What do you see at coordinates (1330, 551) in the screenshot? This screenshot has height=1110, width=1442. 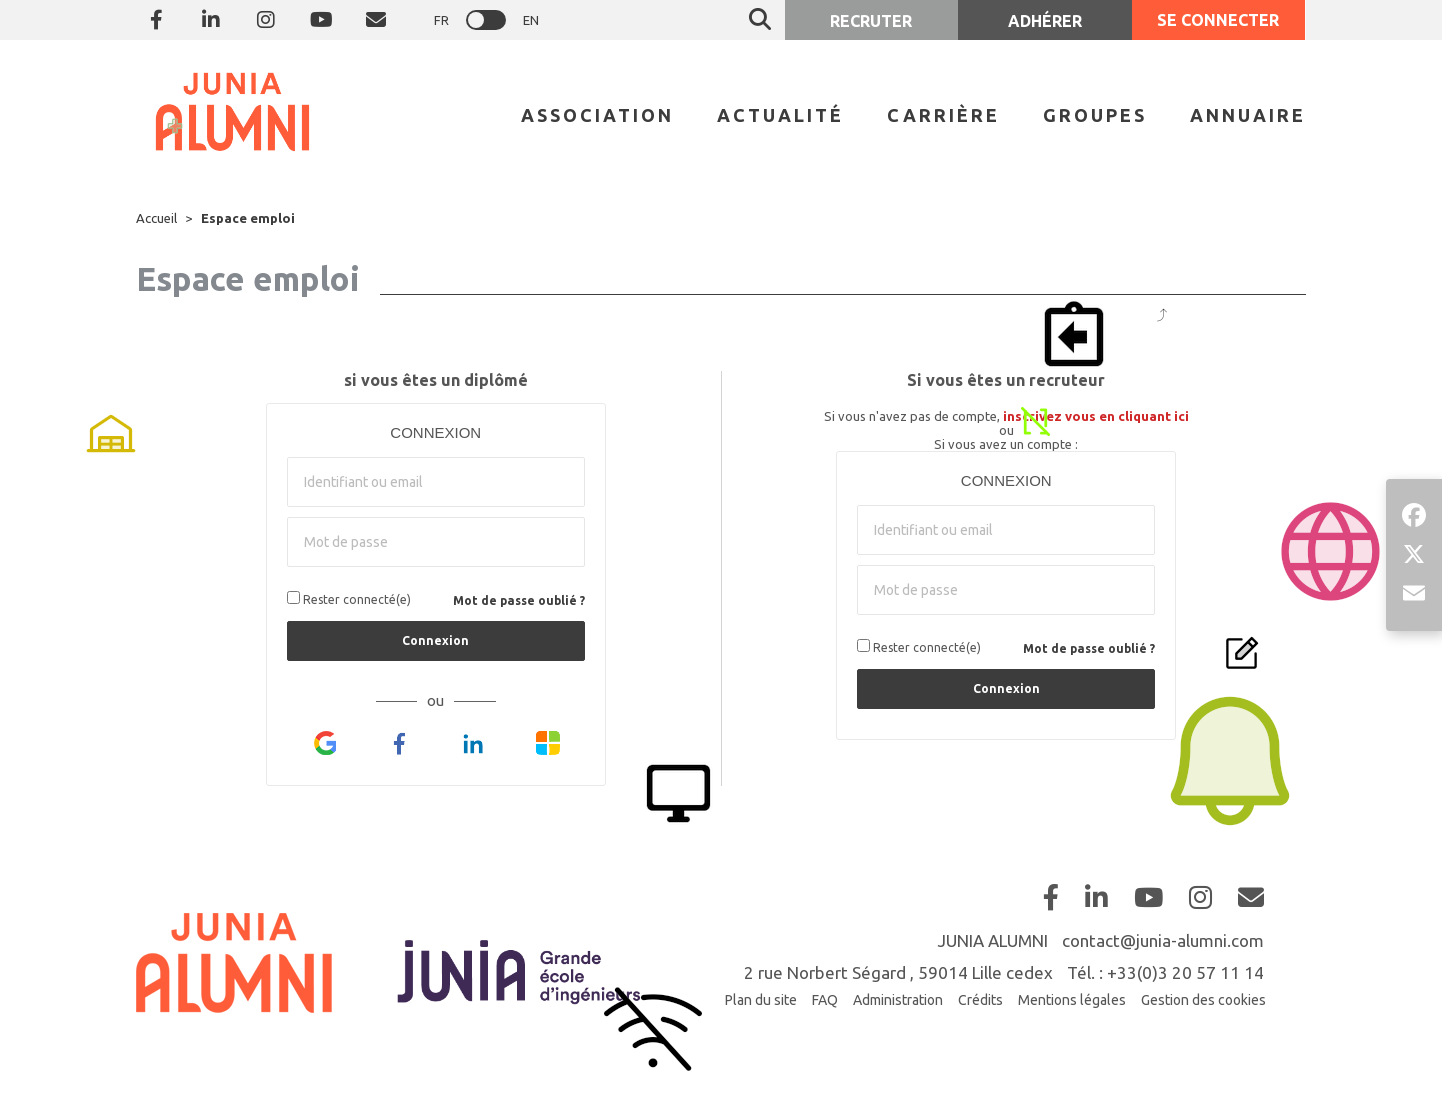 I see `access website or browse the internet` at bounding box center [1330, 551].